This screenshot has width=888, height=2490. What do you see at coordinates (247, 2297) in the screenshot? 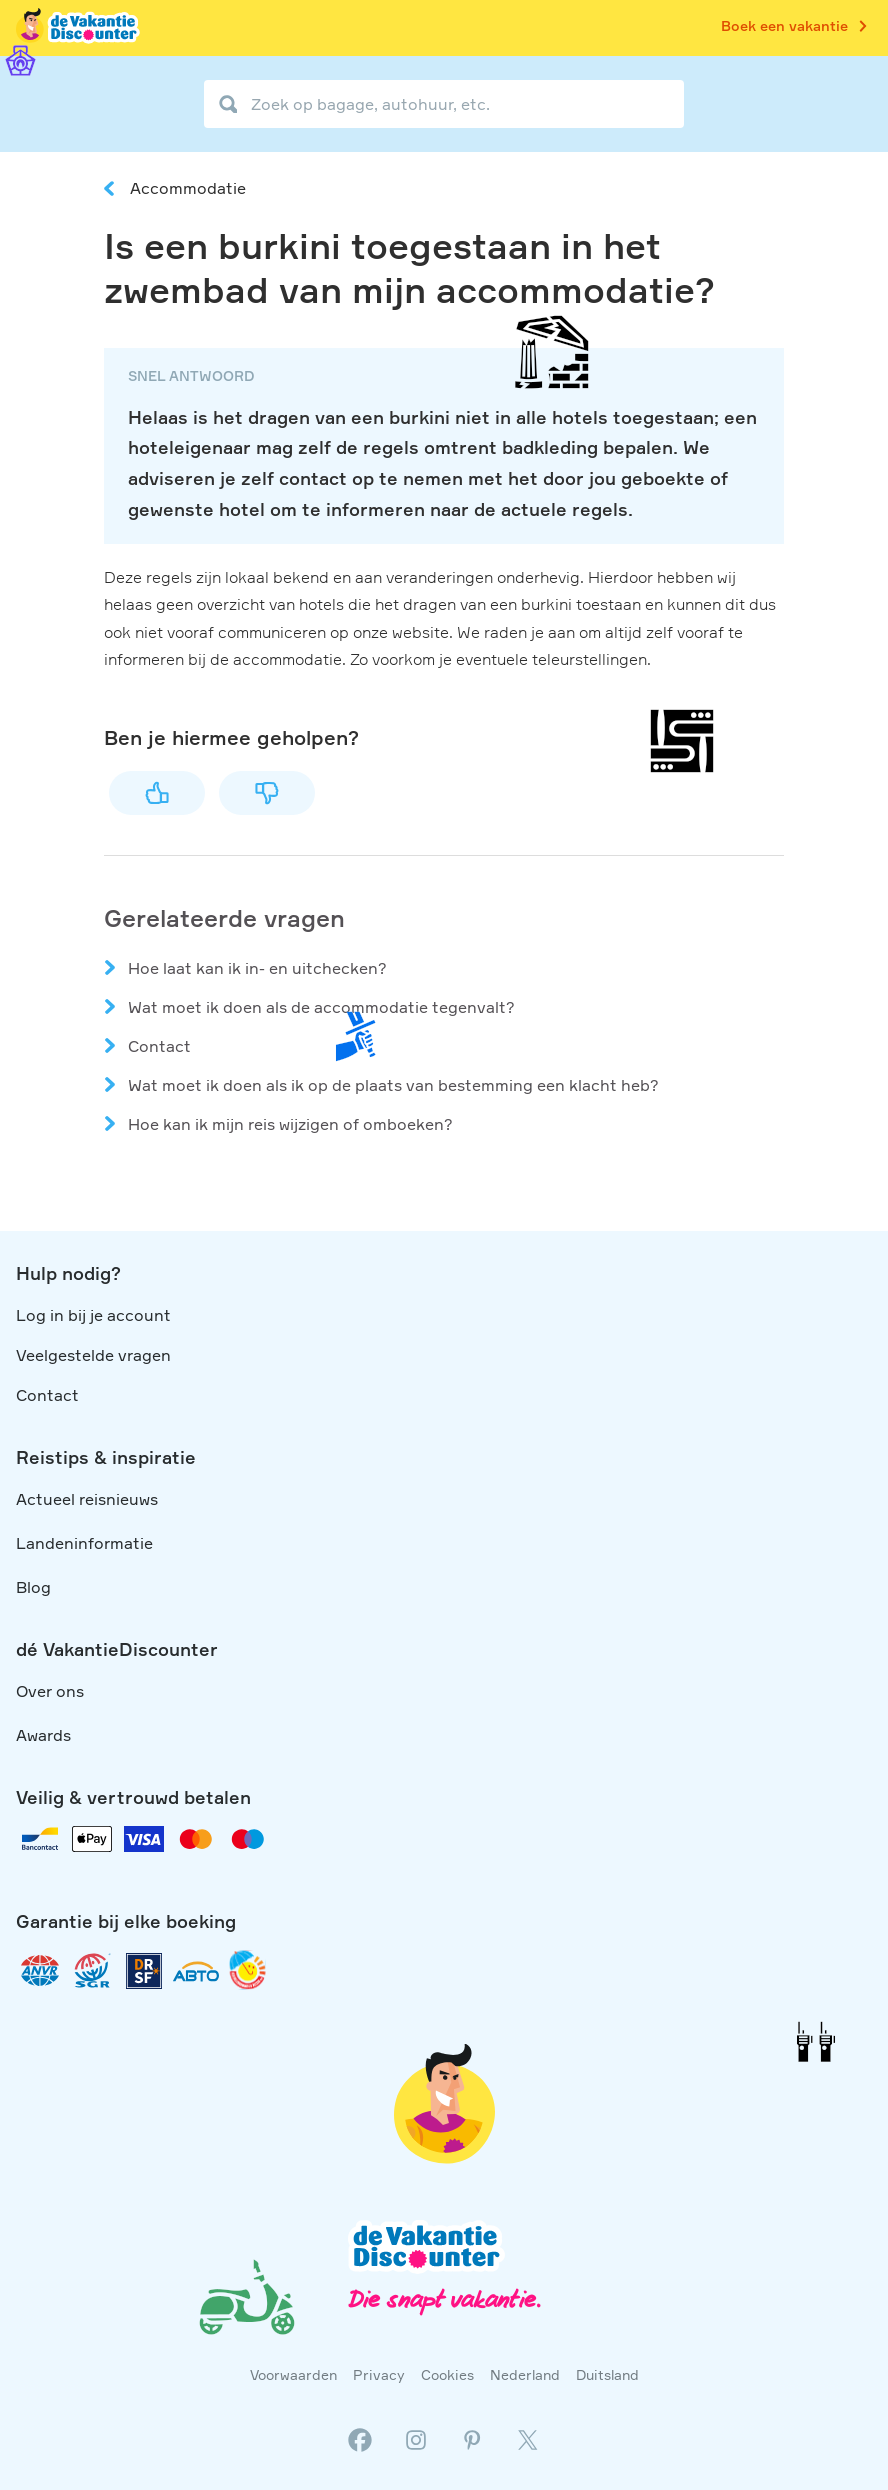
I see `select scooter as transportation mode` at bounding box center [247, 2297].